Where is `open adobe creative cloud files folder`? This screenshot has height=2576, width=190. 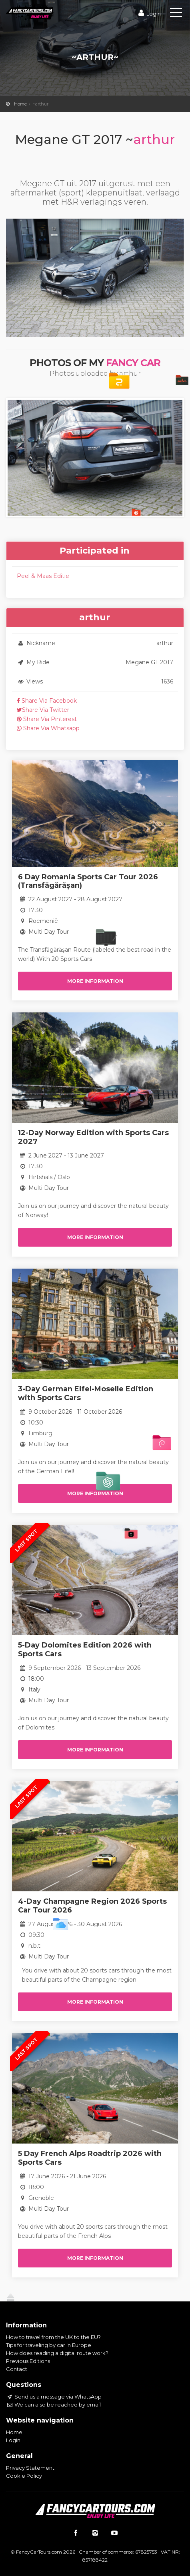 open adobe creative cloud files folder is located at coordinates (131, 1534).